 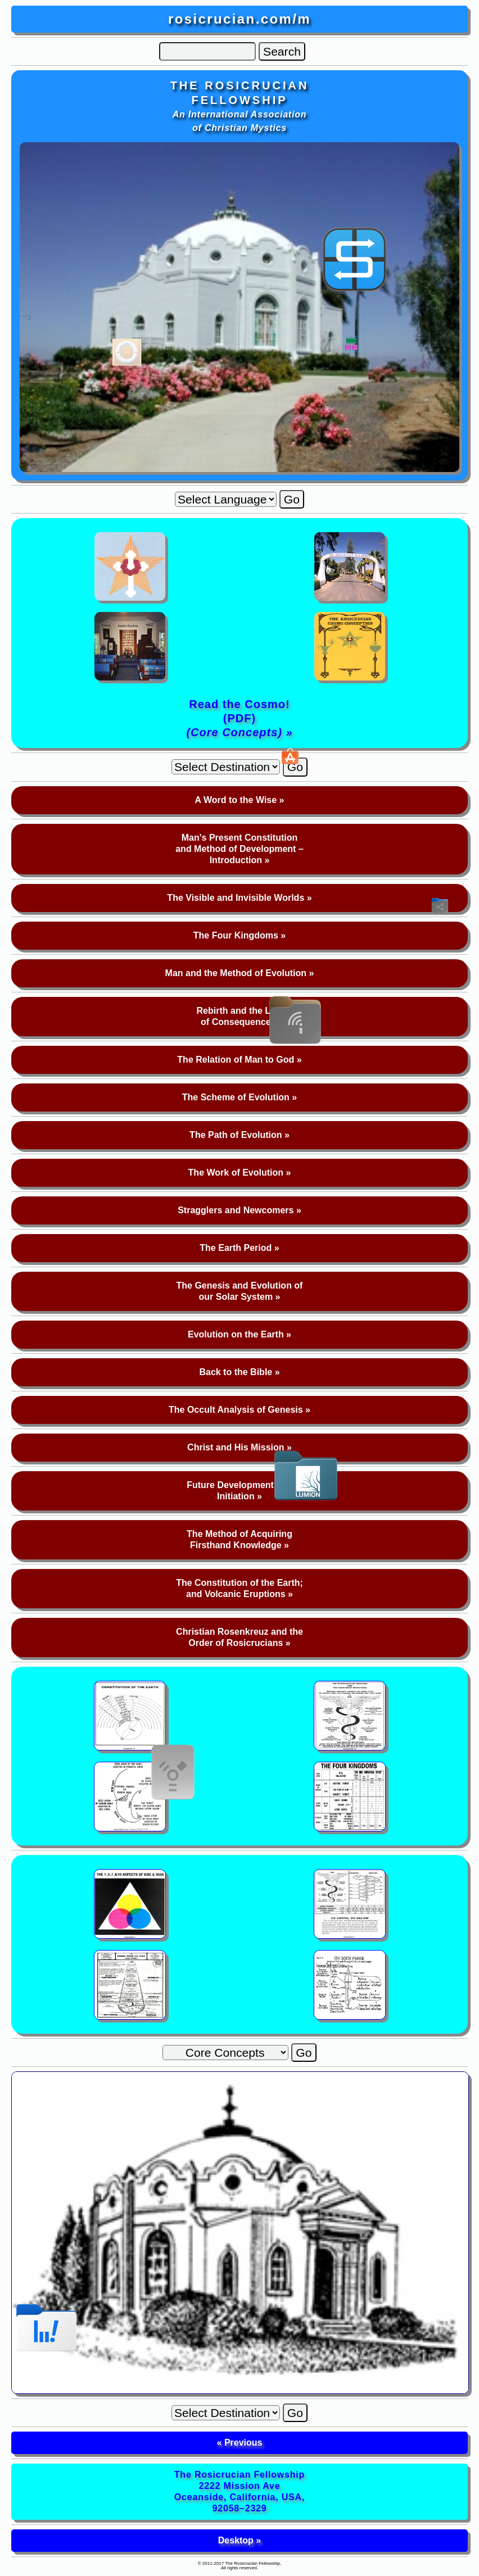 What do you see at coordinates (305, 1477) in the screenshot?
I see `open lumion project files folder` at bounding box center [305, 1477].